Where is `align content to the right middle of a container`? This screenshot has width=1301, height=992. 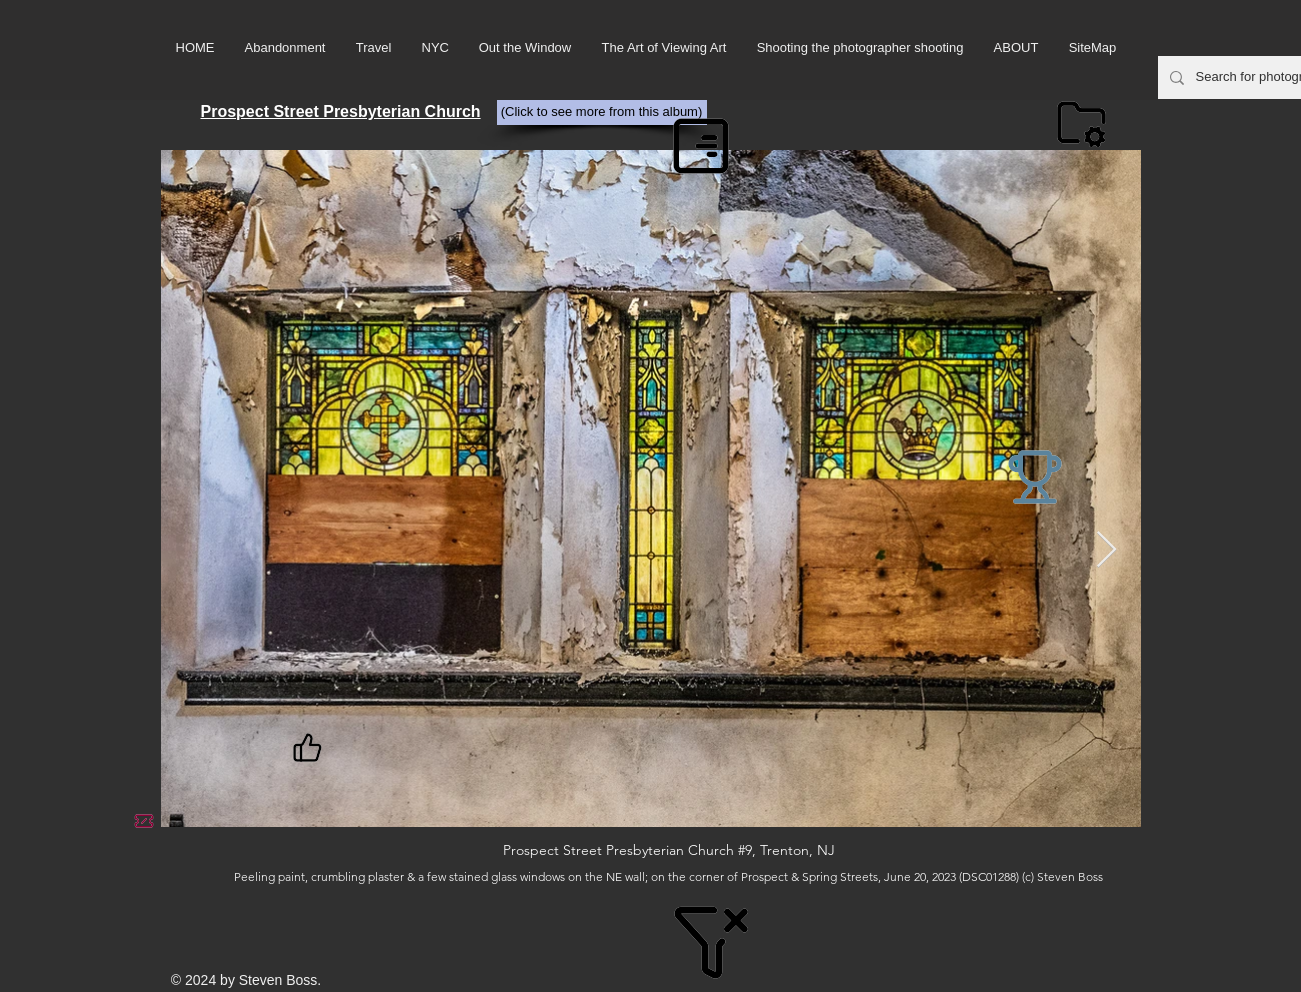 align content to the right middle of a container is located at coordinates (701, 146).